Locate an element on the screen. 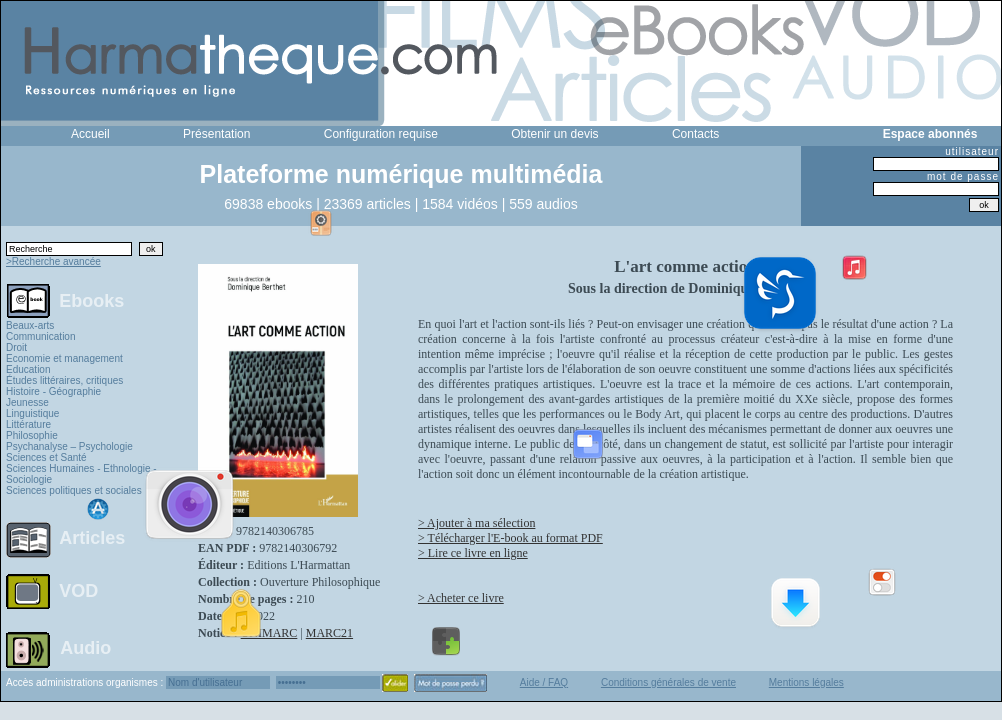 The image size is (1002, 720). indicates package installation or setup in progress is located at coordinates (321, 223).